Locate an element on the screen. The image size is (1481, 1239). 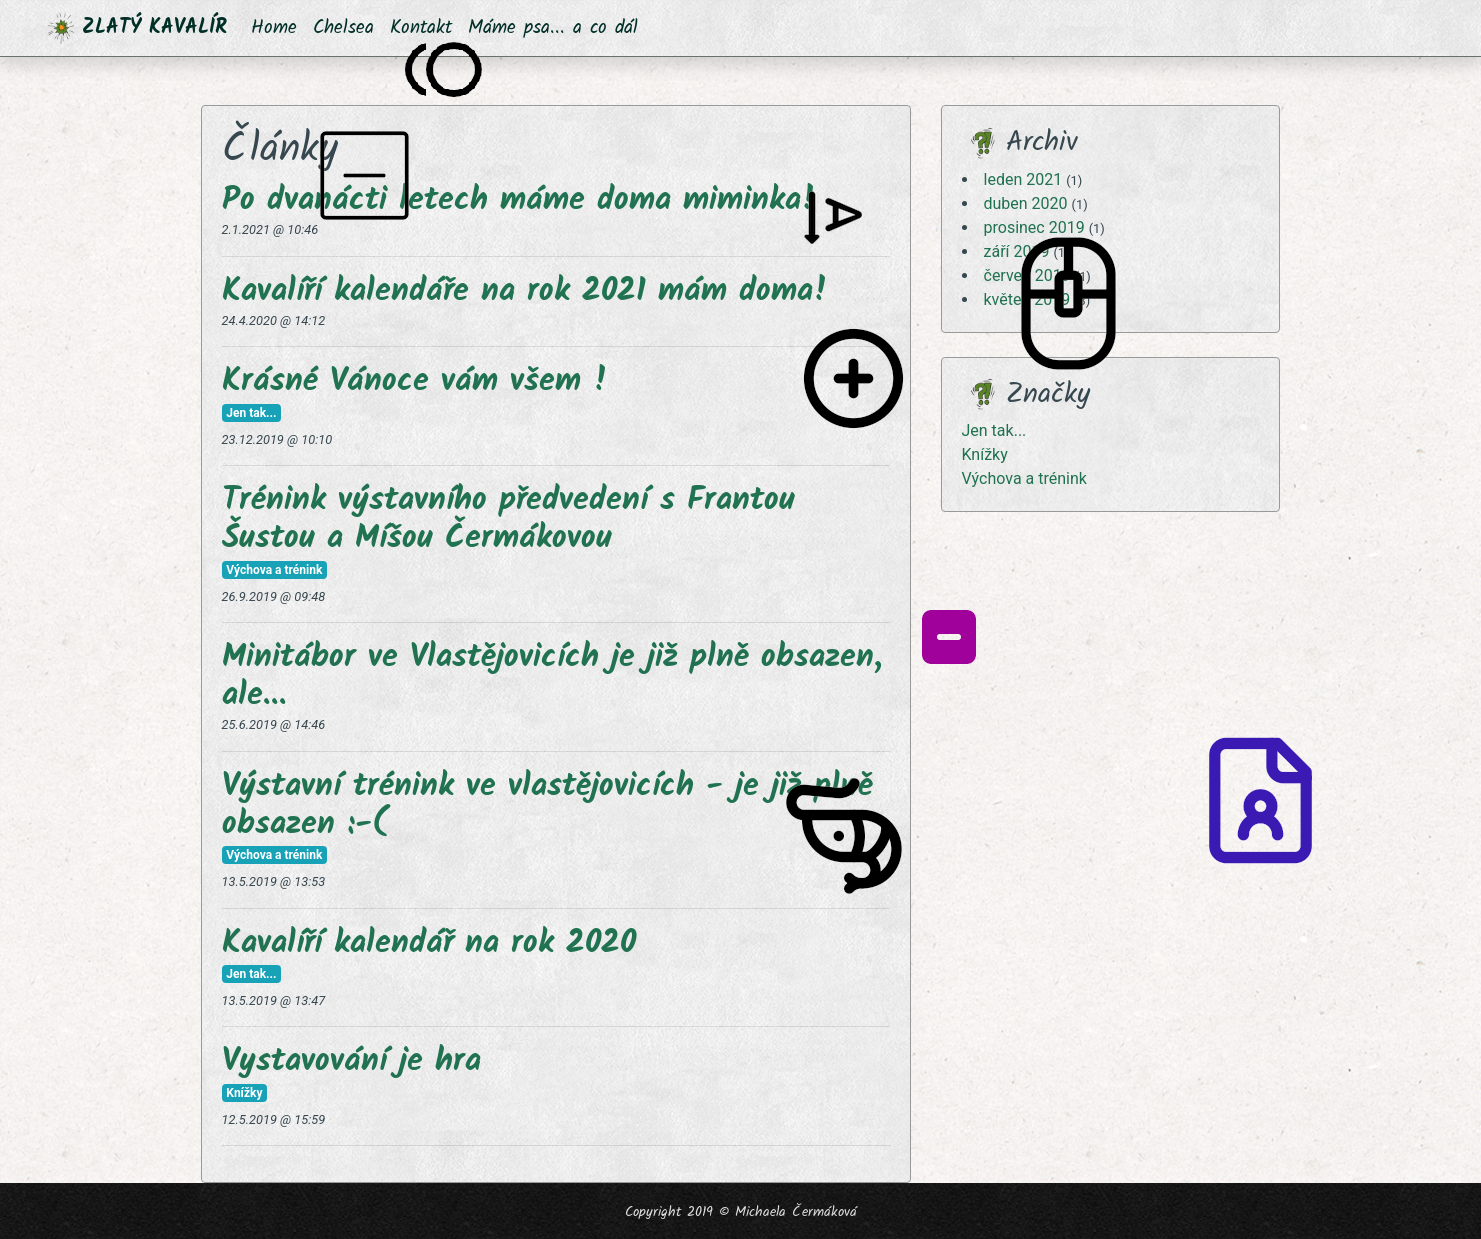
view toll or payment information is located at coordinates (443, 69).